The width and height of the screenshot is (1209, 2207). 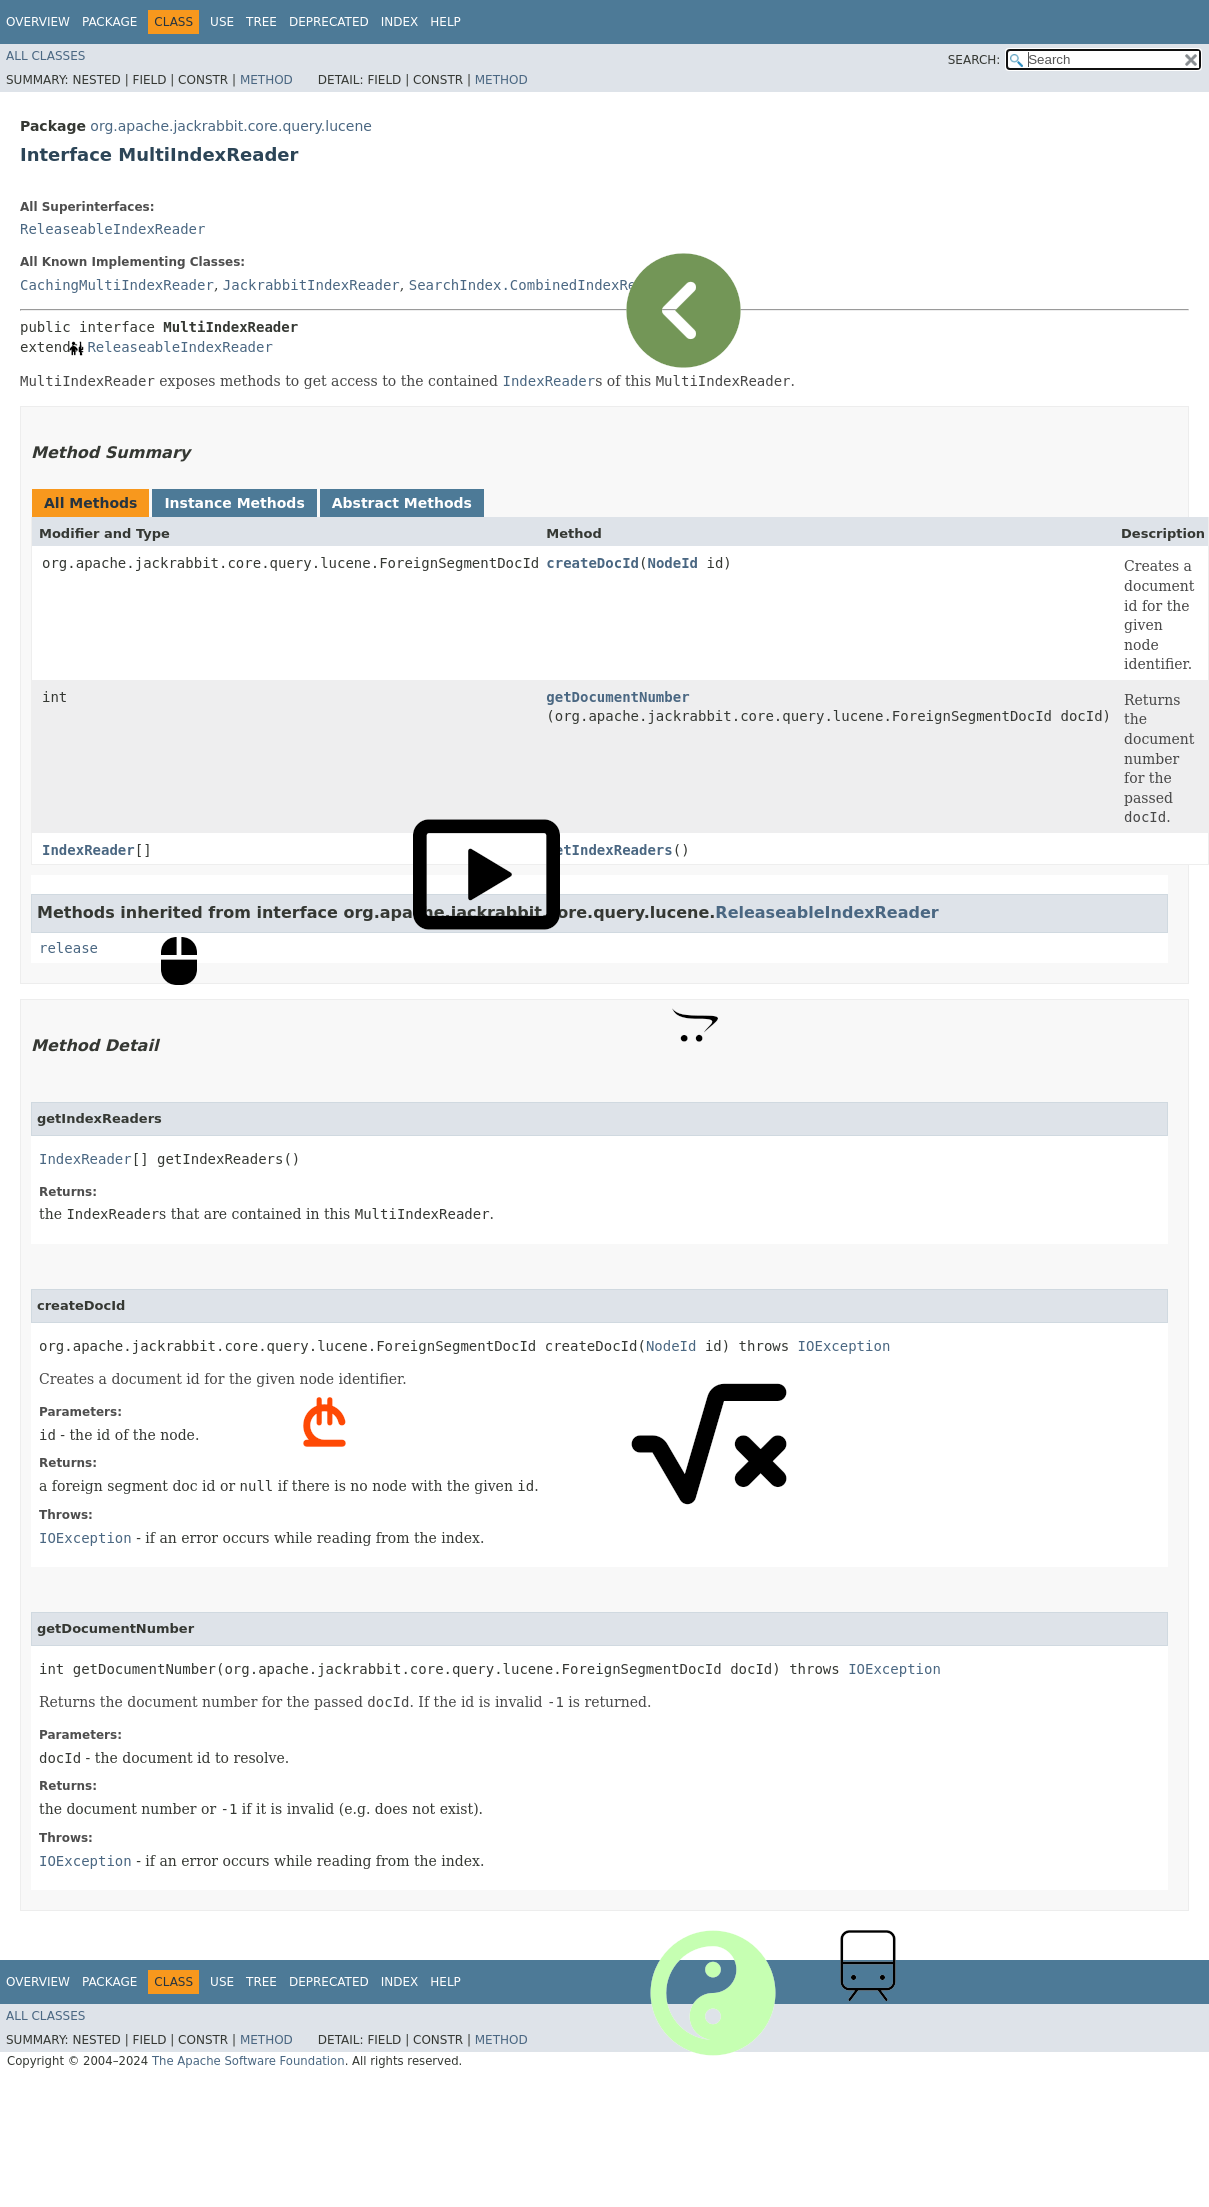 What do you see at coordinates (683, 310) in the screenshot?
I see `go back to the previous screen` at bounding box center [683, 310].